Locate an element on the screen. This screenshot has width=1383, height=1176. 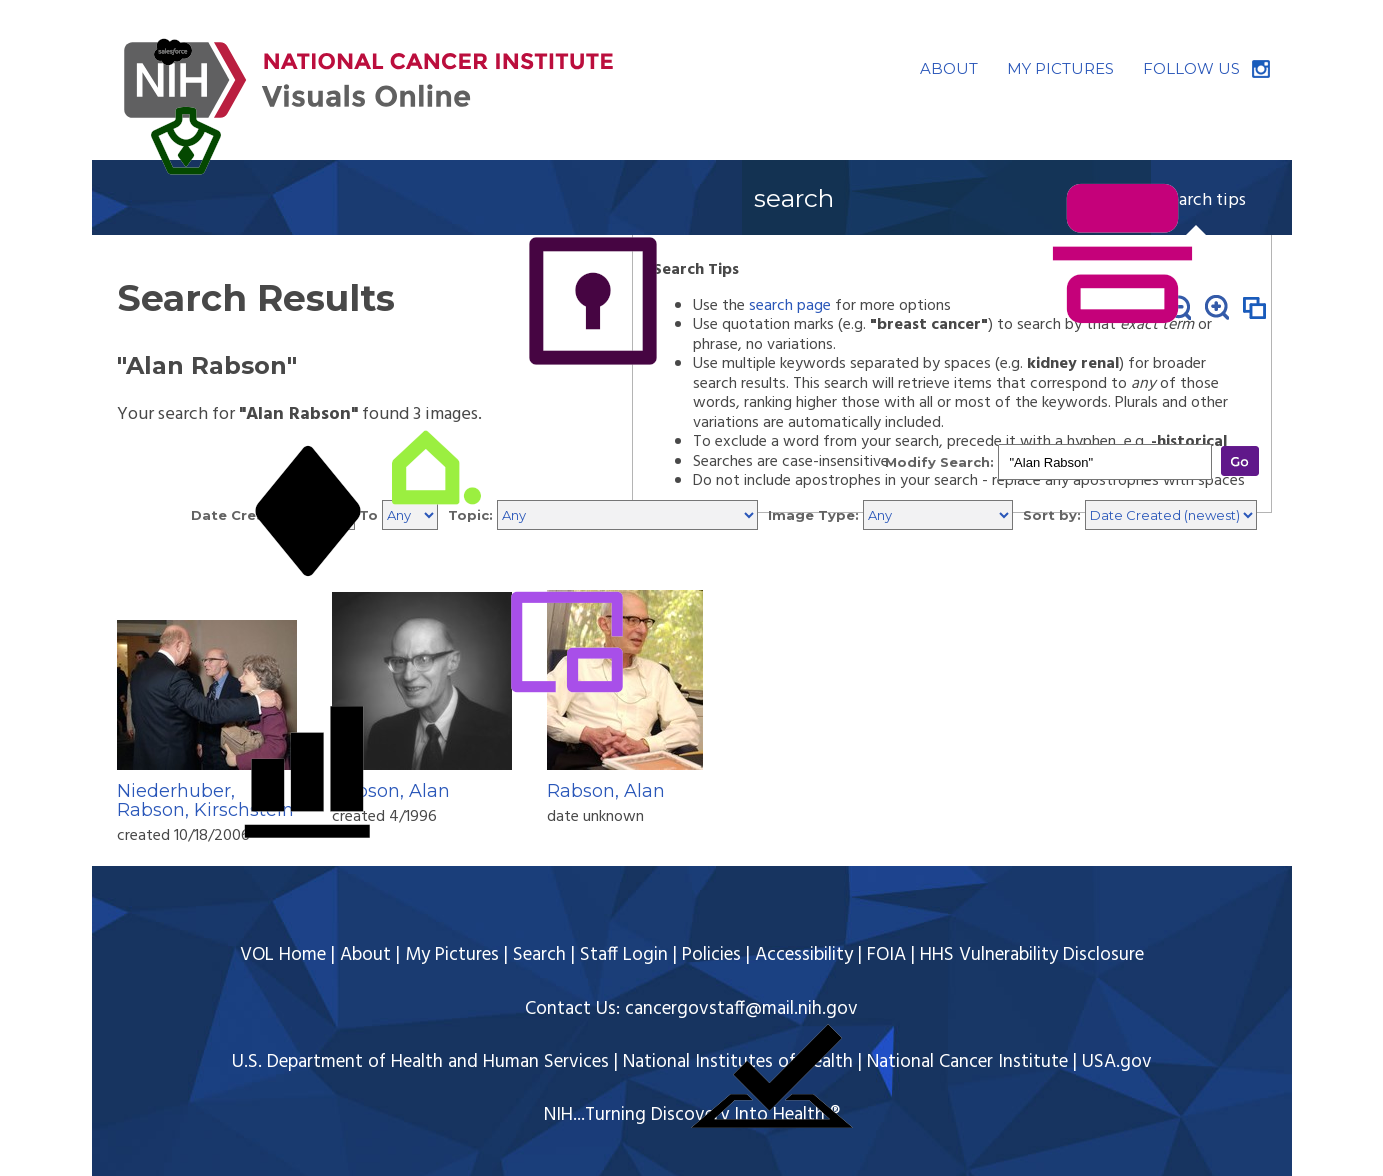
access door lock or security settings is located at coordinates (593, 301).